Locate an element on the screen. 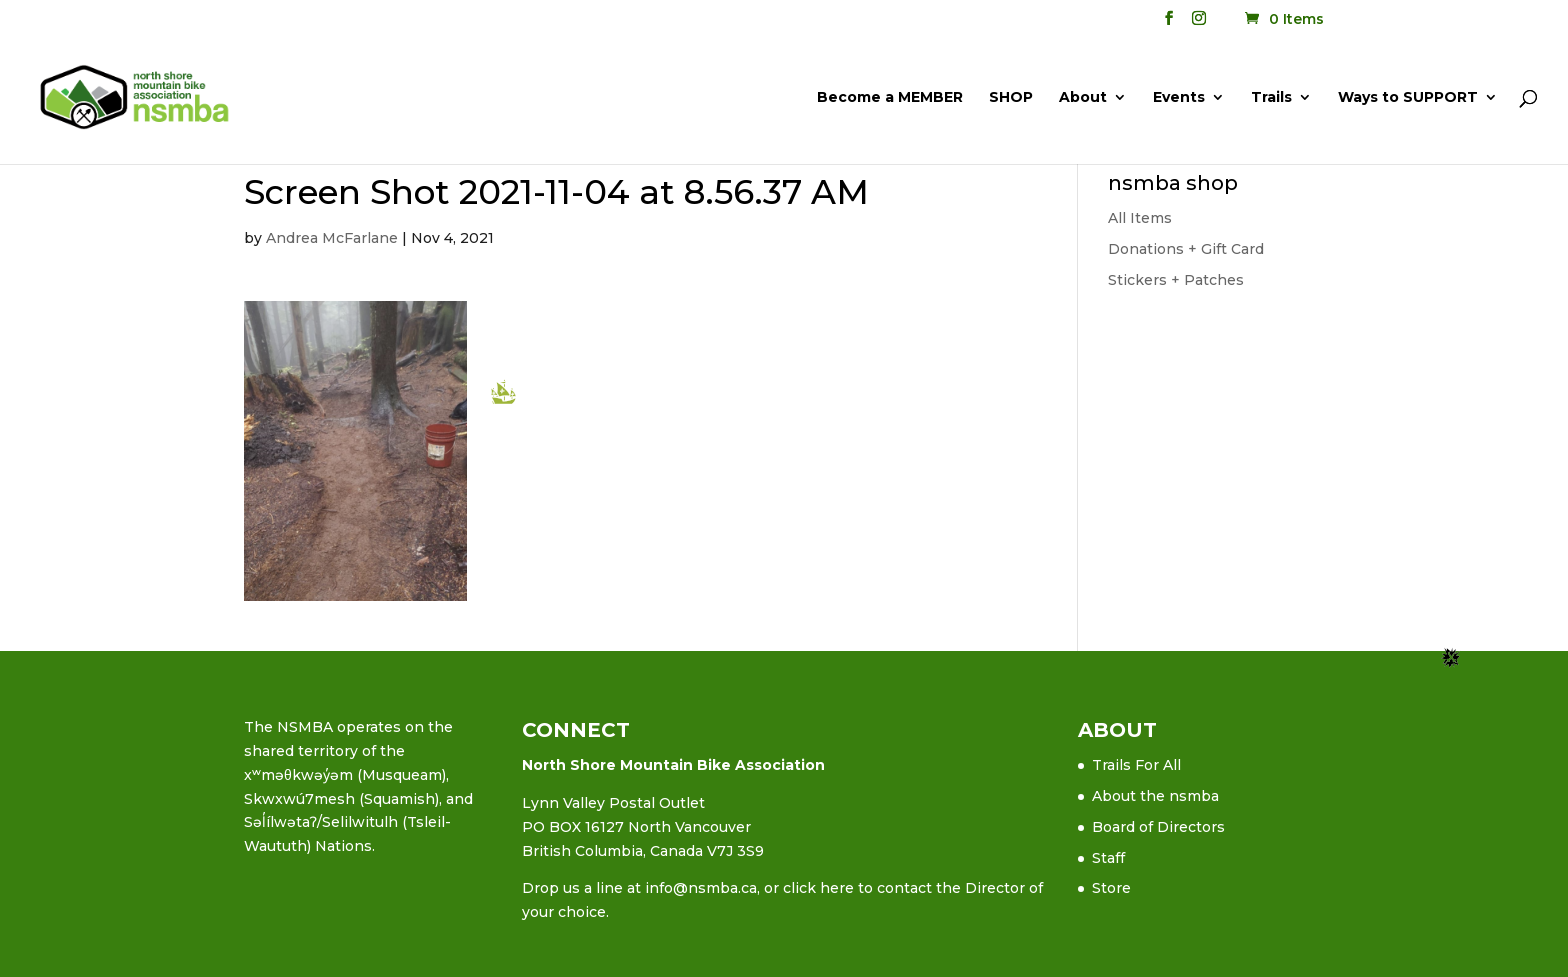  crossed swords clash or combat action is located at coordinates (1451, 658).